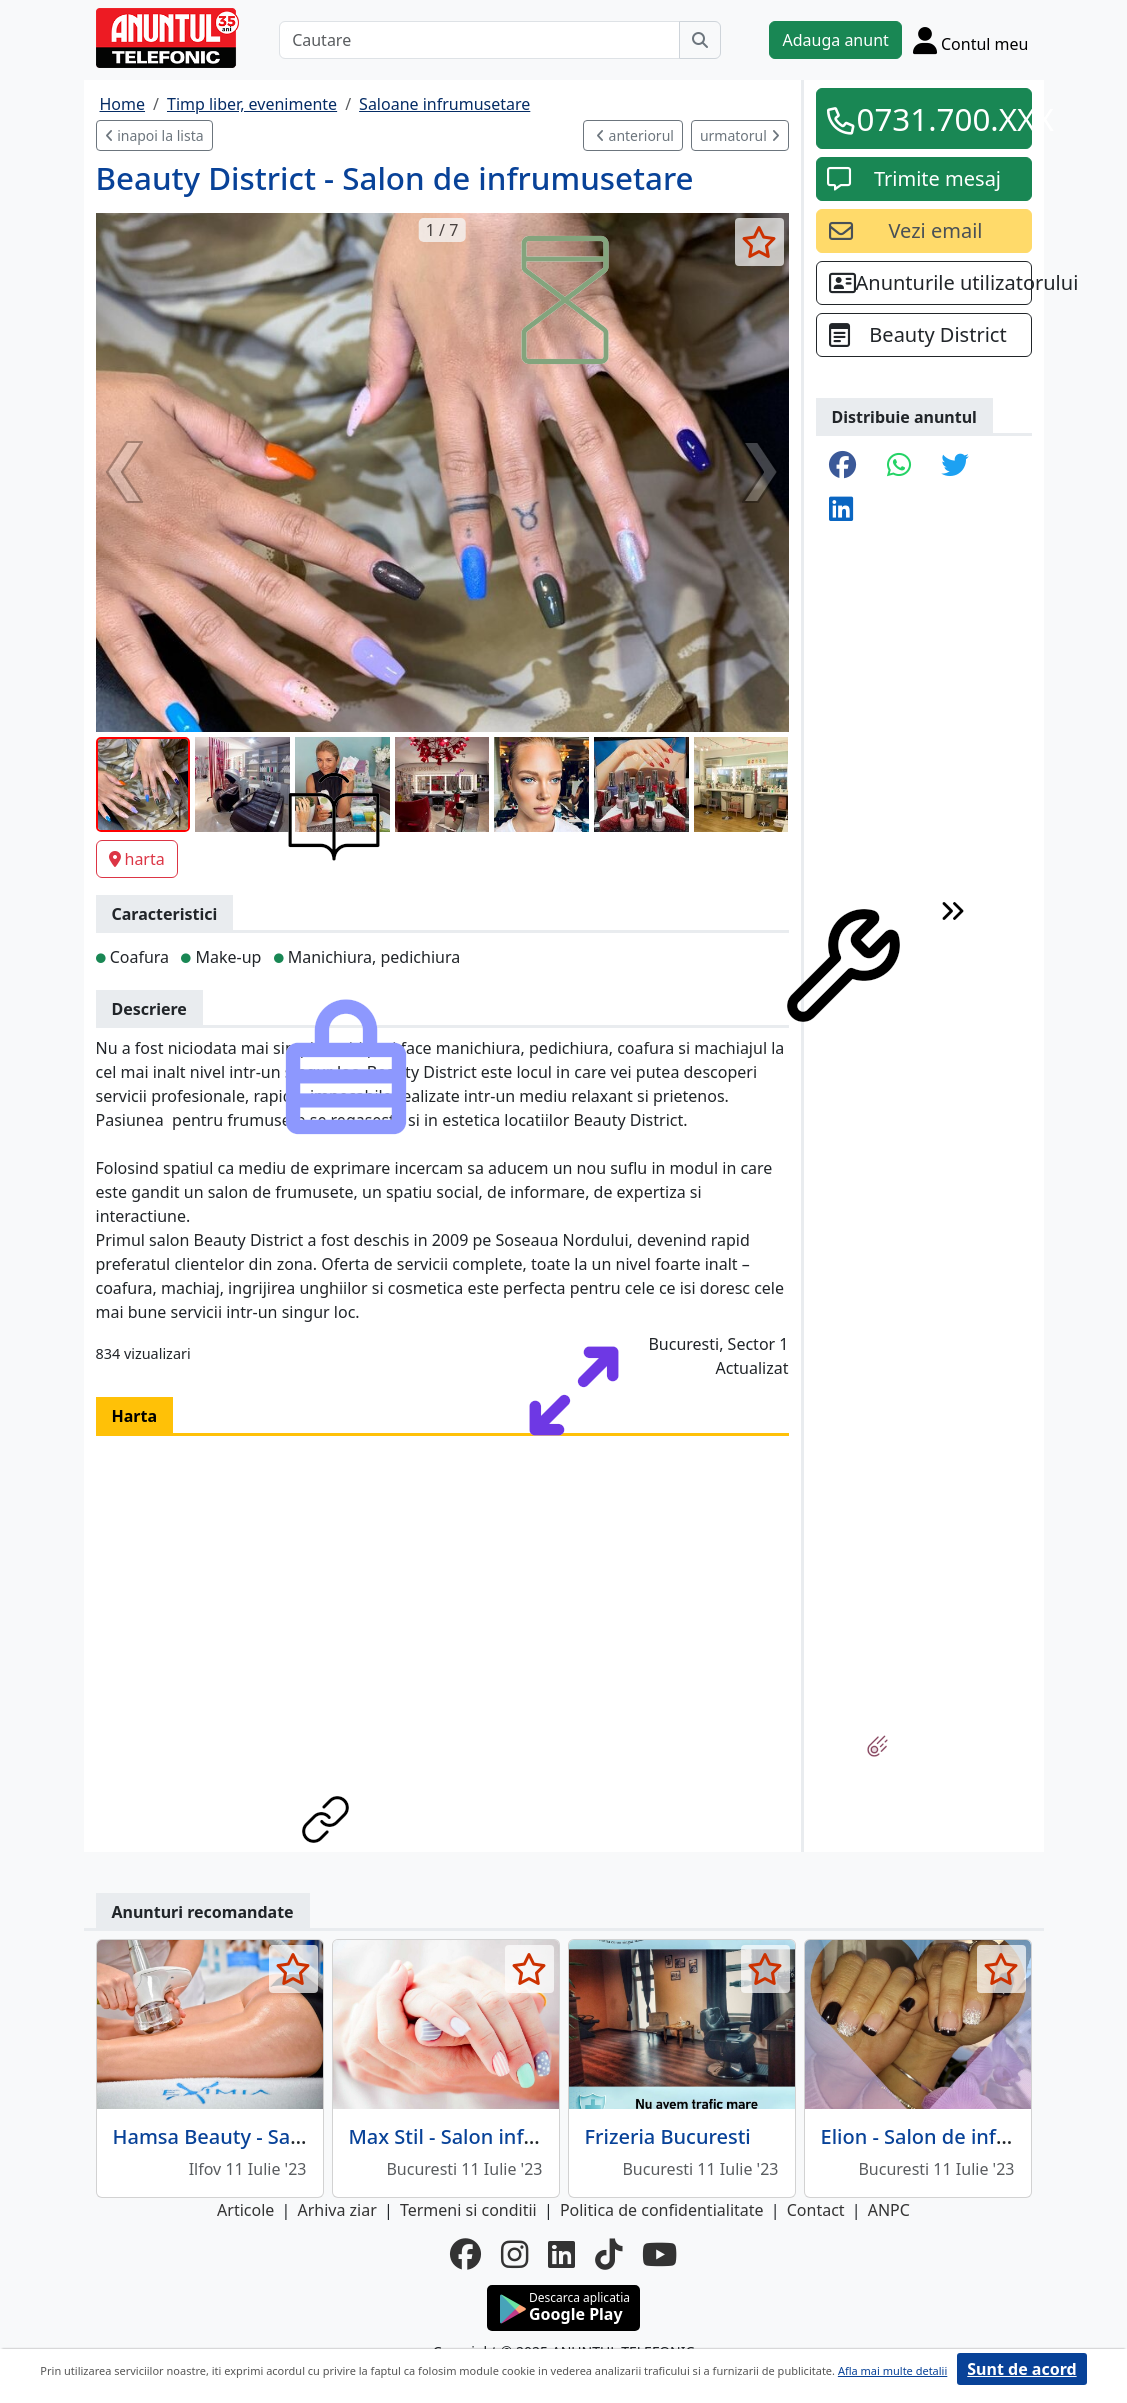 This screenshot has height=2403, width=1127. What do you see at coordinates (574, 1391) in the screenshot?
I see `expand to full screen` at bounding box center [574, 1391].